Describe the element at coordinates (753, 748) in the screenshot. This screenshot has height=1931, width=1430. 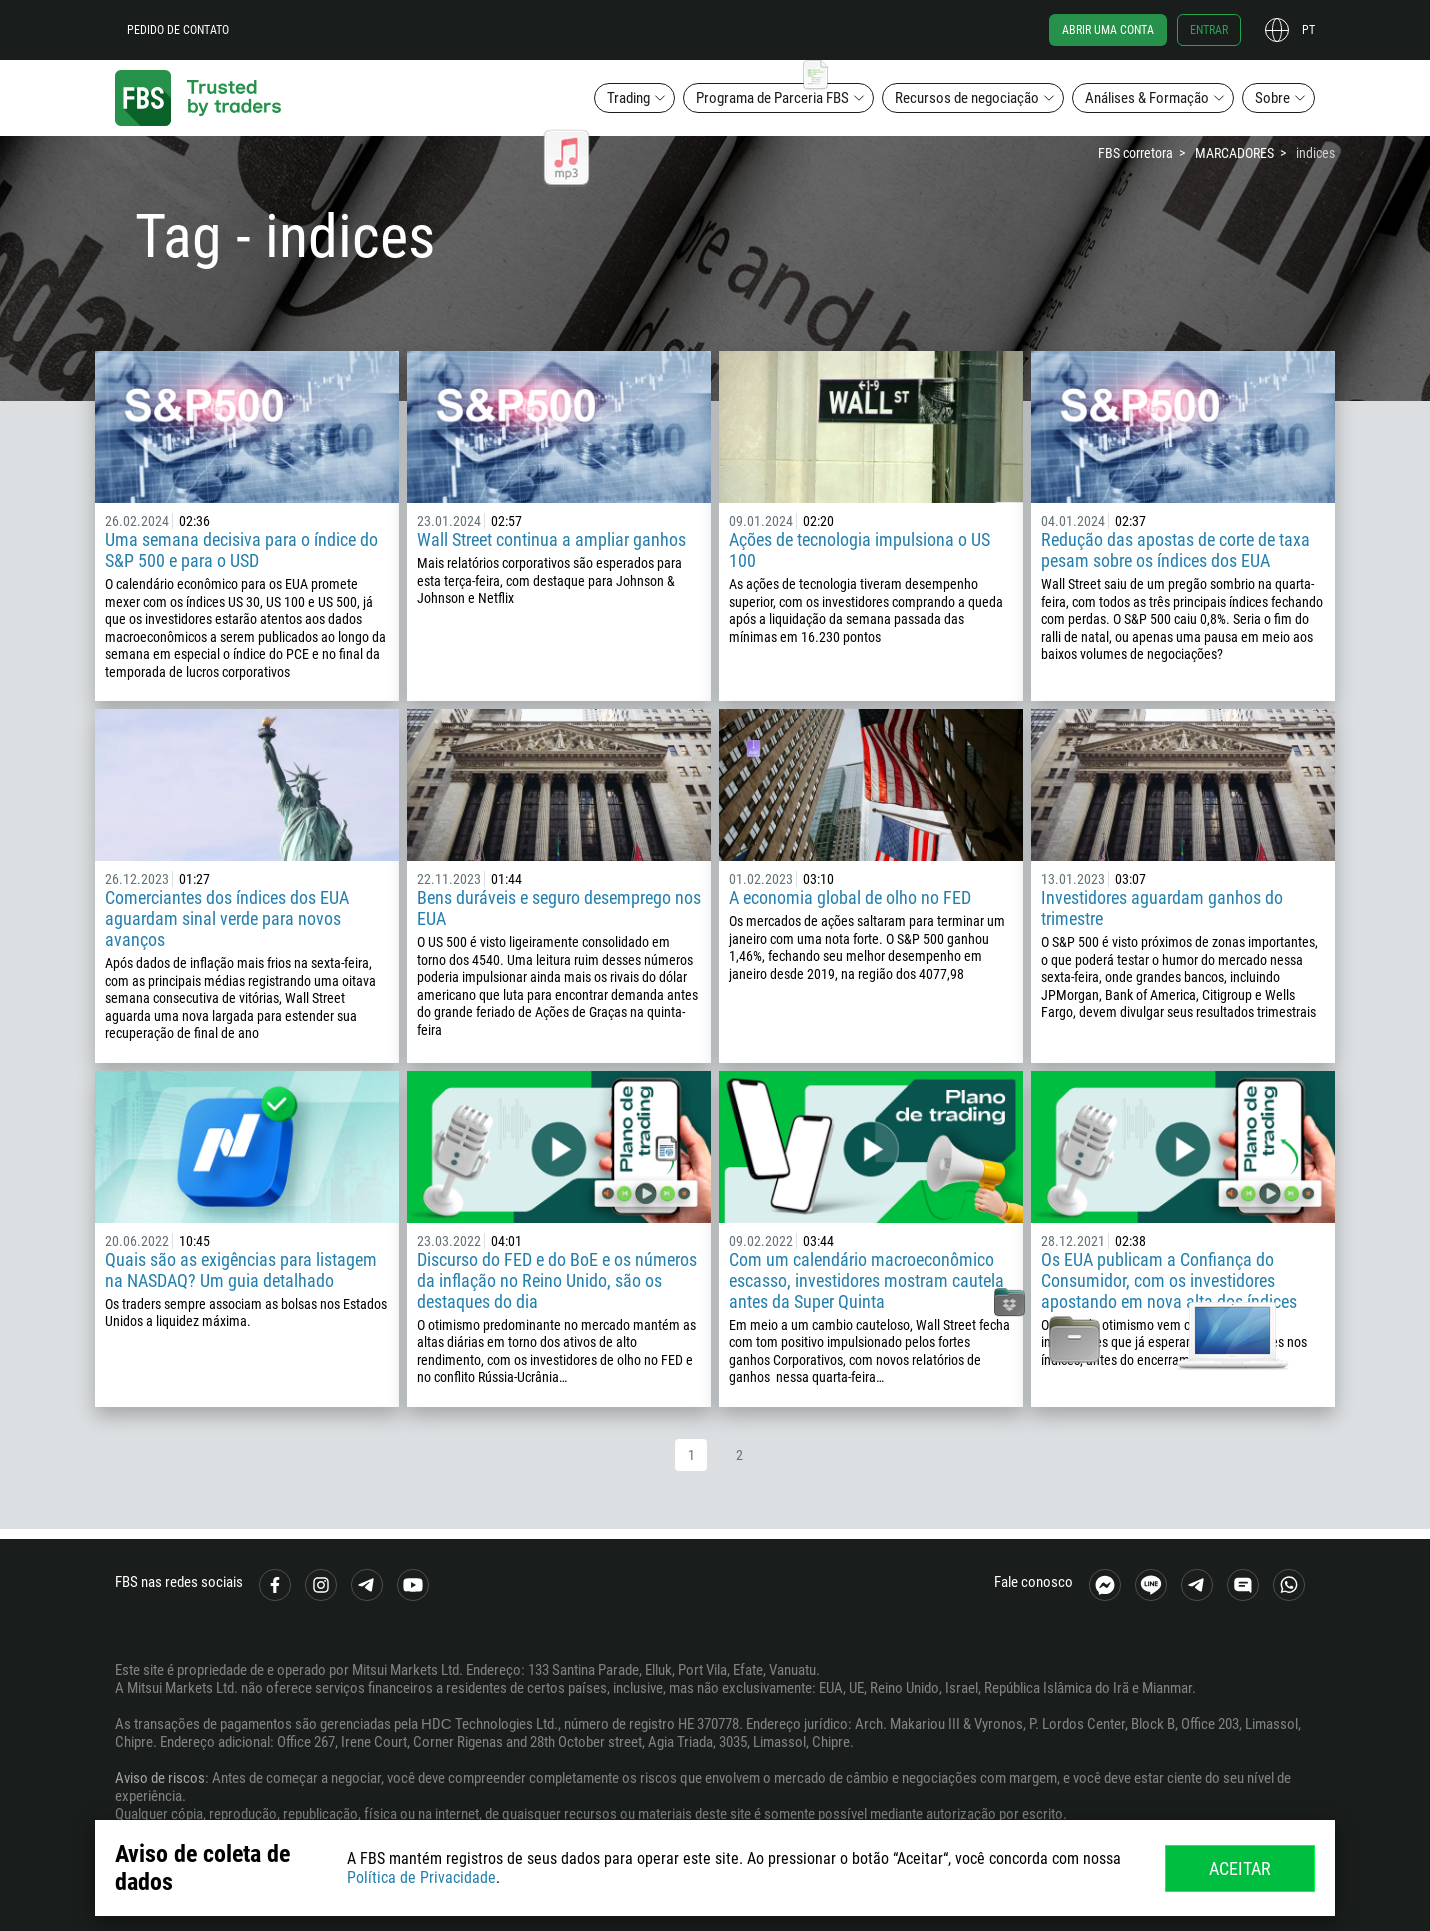
I see `a compressed RAR archive file` at that location.